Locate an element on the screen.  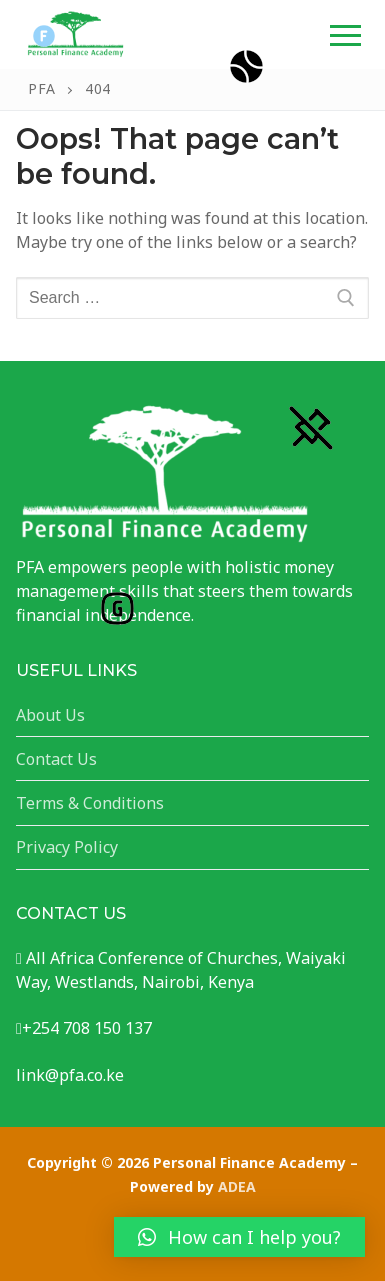
google or g suite service shortcut is located at coordinates (117, 608).